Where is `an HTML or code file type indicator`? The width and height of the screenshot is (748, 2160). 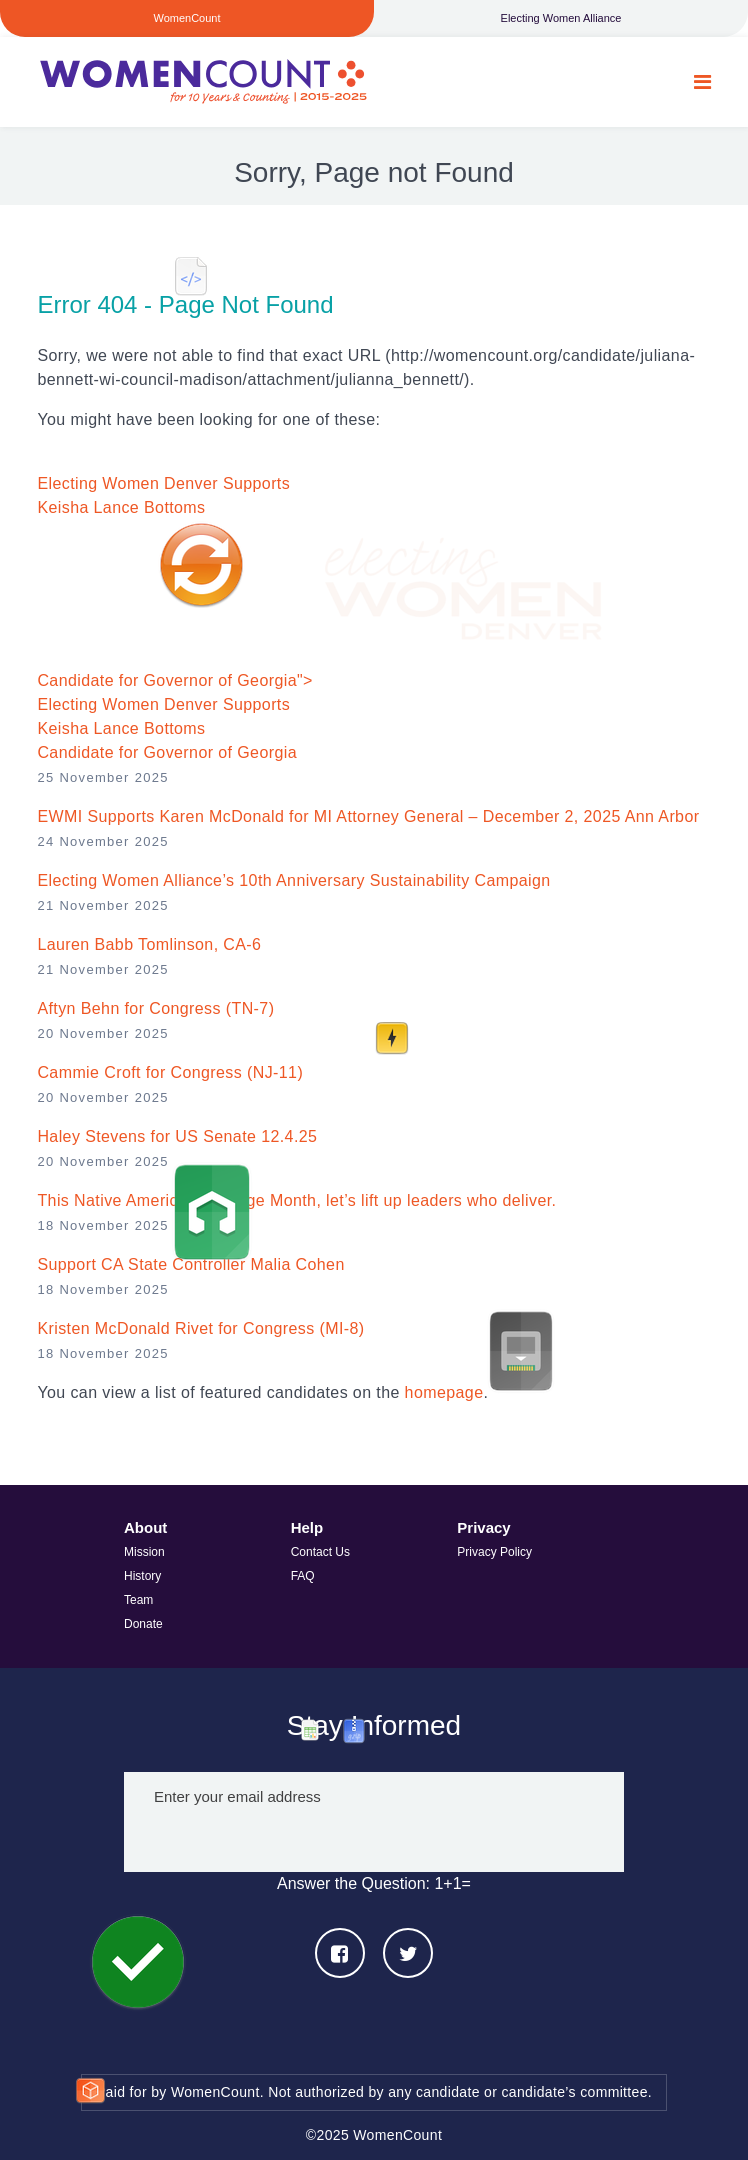 an HTML or code file type indicator is located at coordinates (191, 276).